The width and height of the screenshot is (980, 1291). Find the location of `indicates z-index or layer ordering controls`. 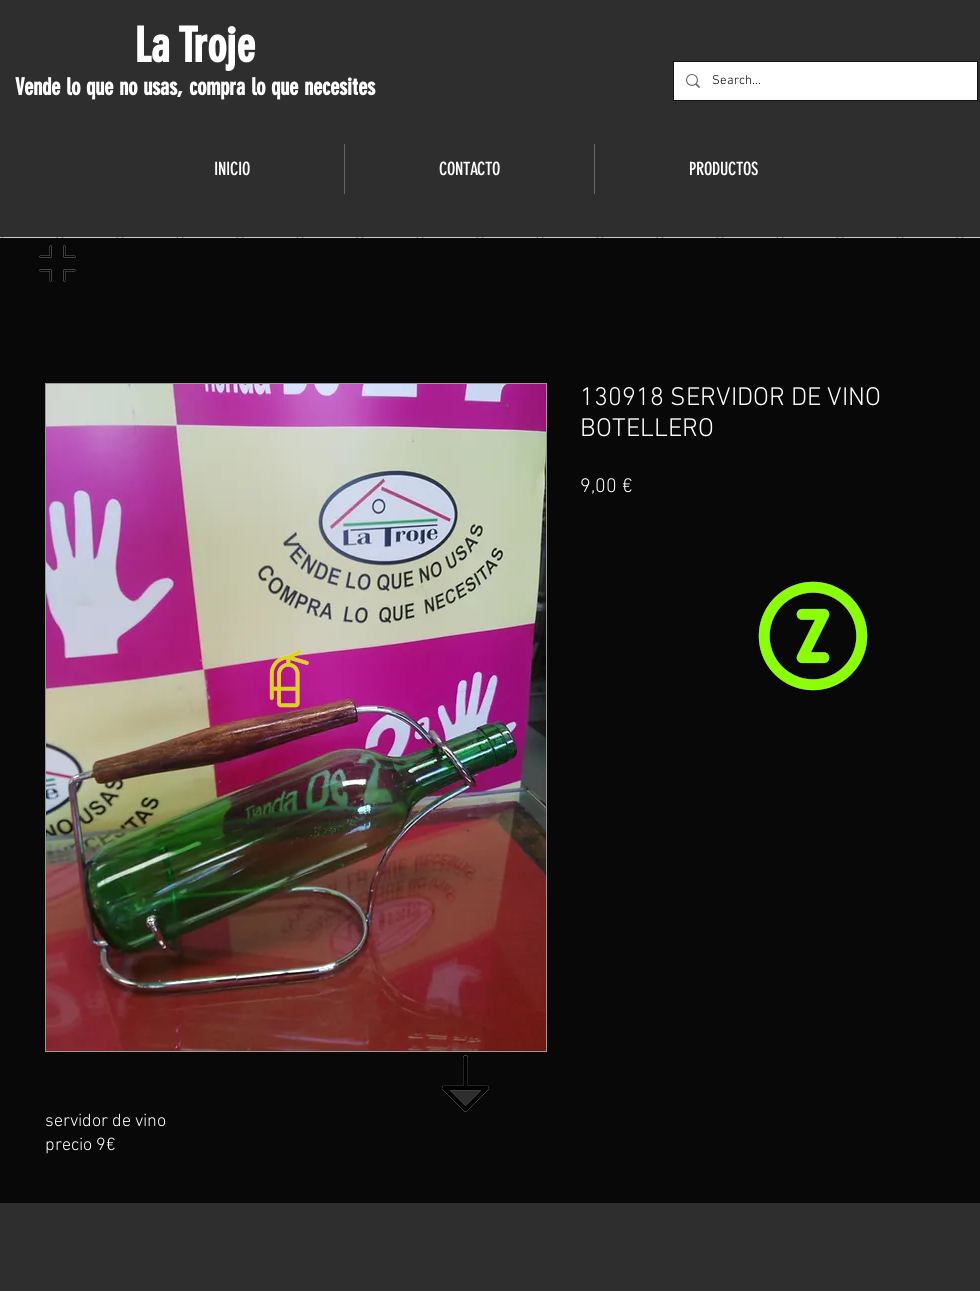

indicates z-index or layer ordering controls is located at coordinates (813, 636).